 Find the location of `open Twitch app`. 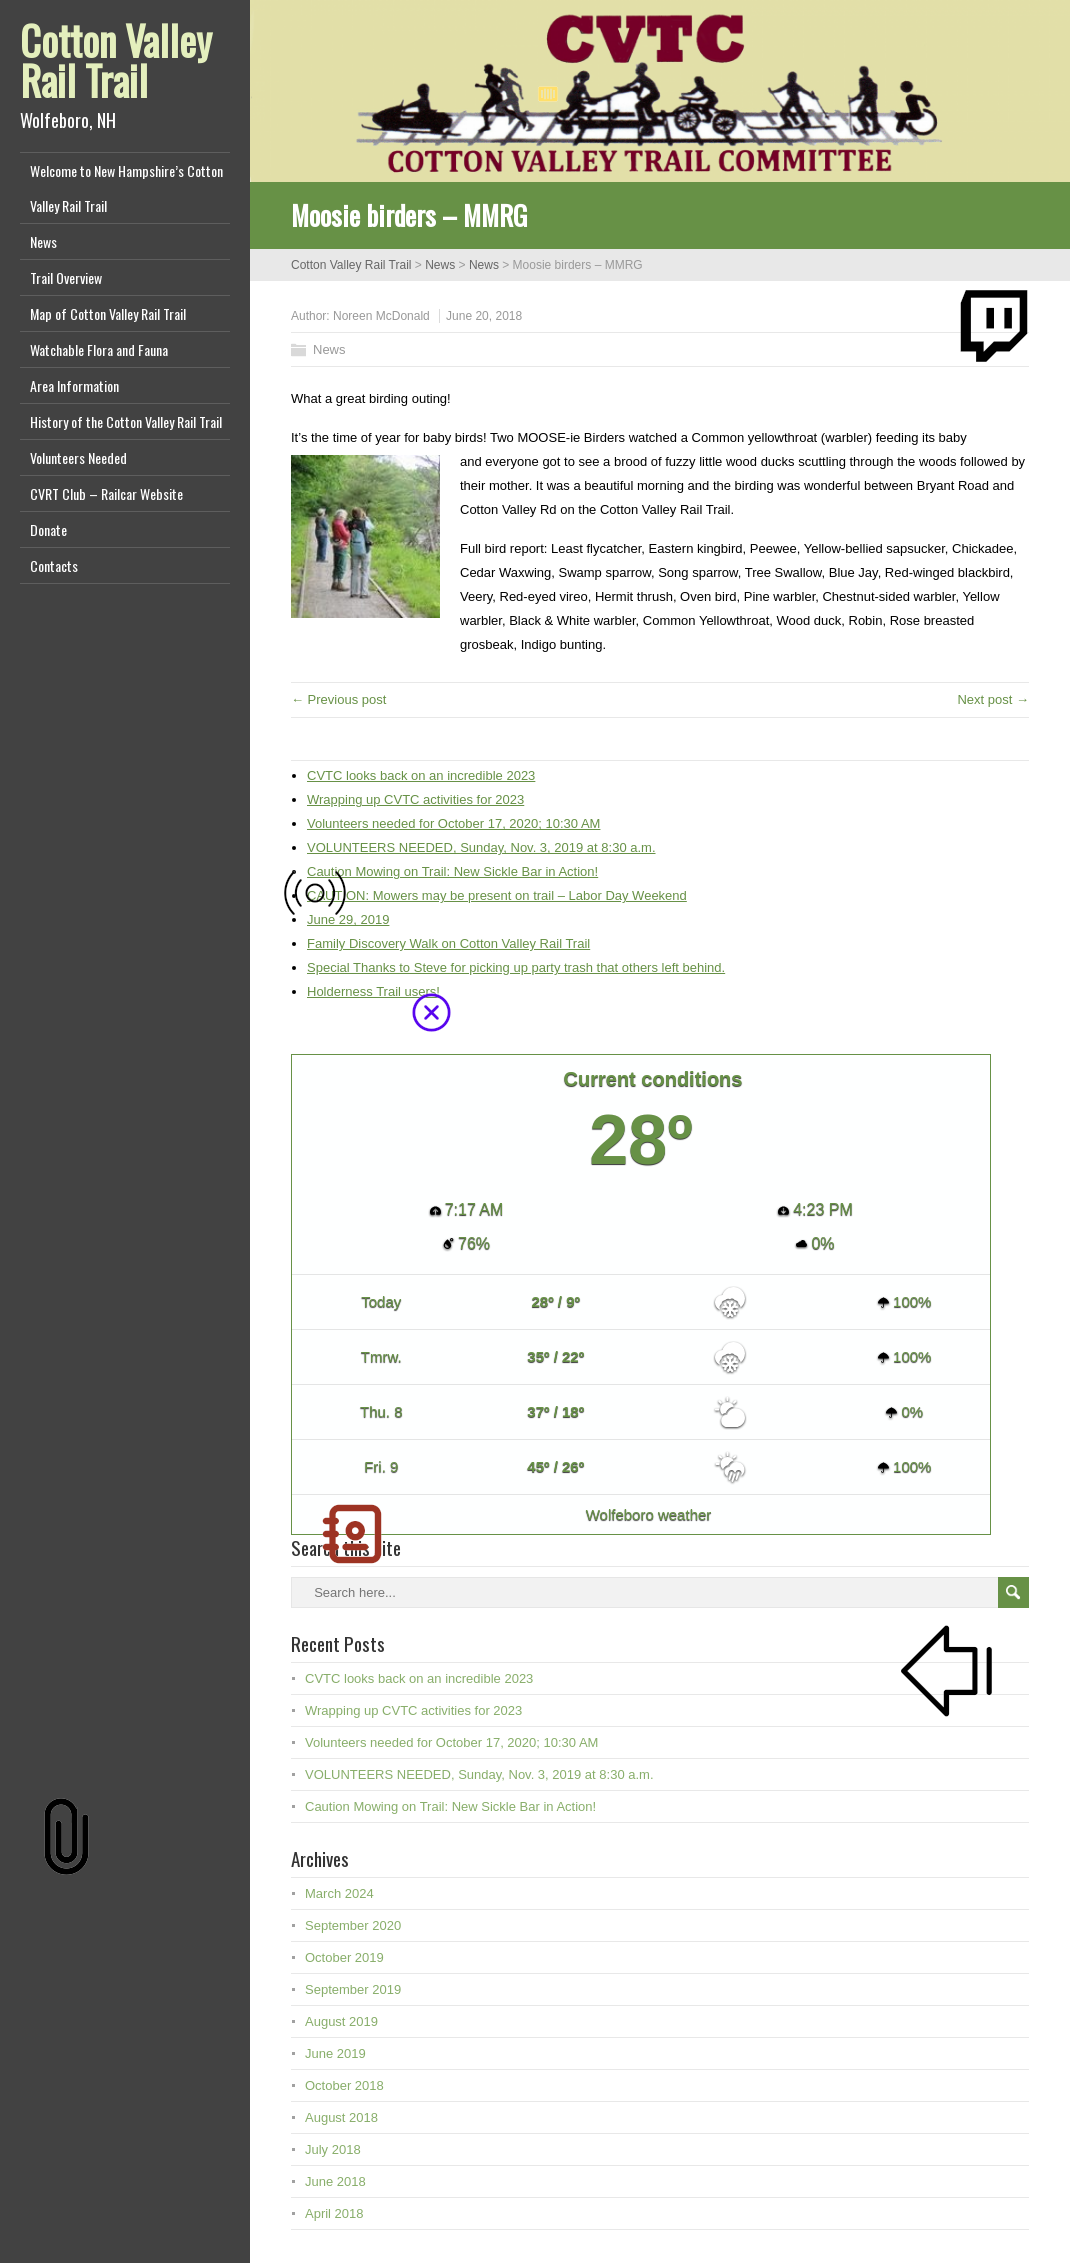

open Twitch app is located at coordinates (994, 326).